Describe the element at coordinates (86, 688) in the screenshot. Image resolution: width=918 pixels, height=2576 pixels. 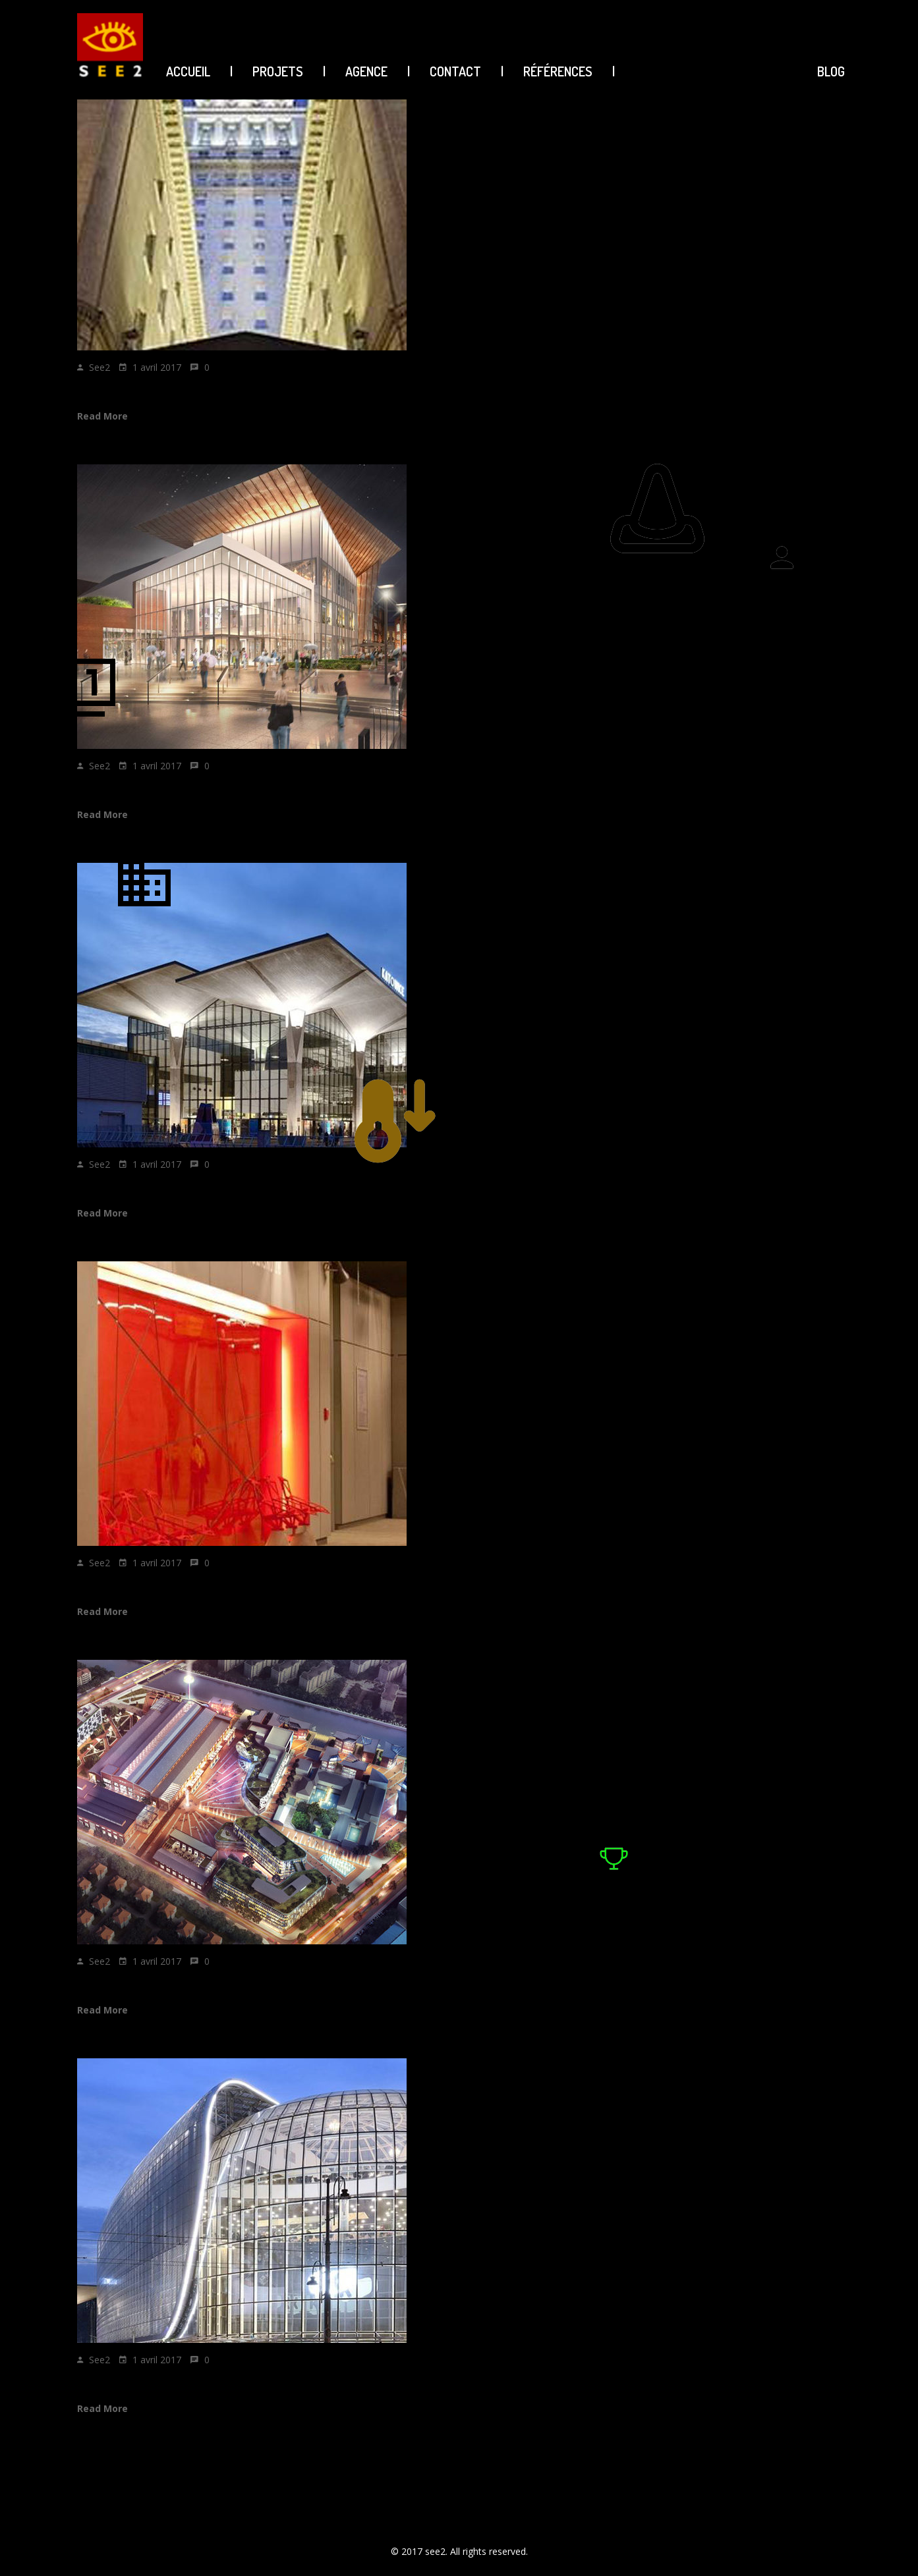
I see `indicates first item in a numbered sequence or filter` at that location.